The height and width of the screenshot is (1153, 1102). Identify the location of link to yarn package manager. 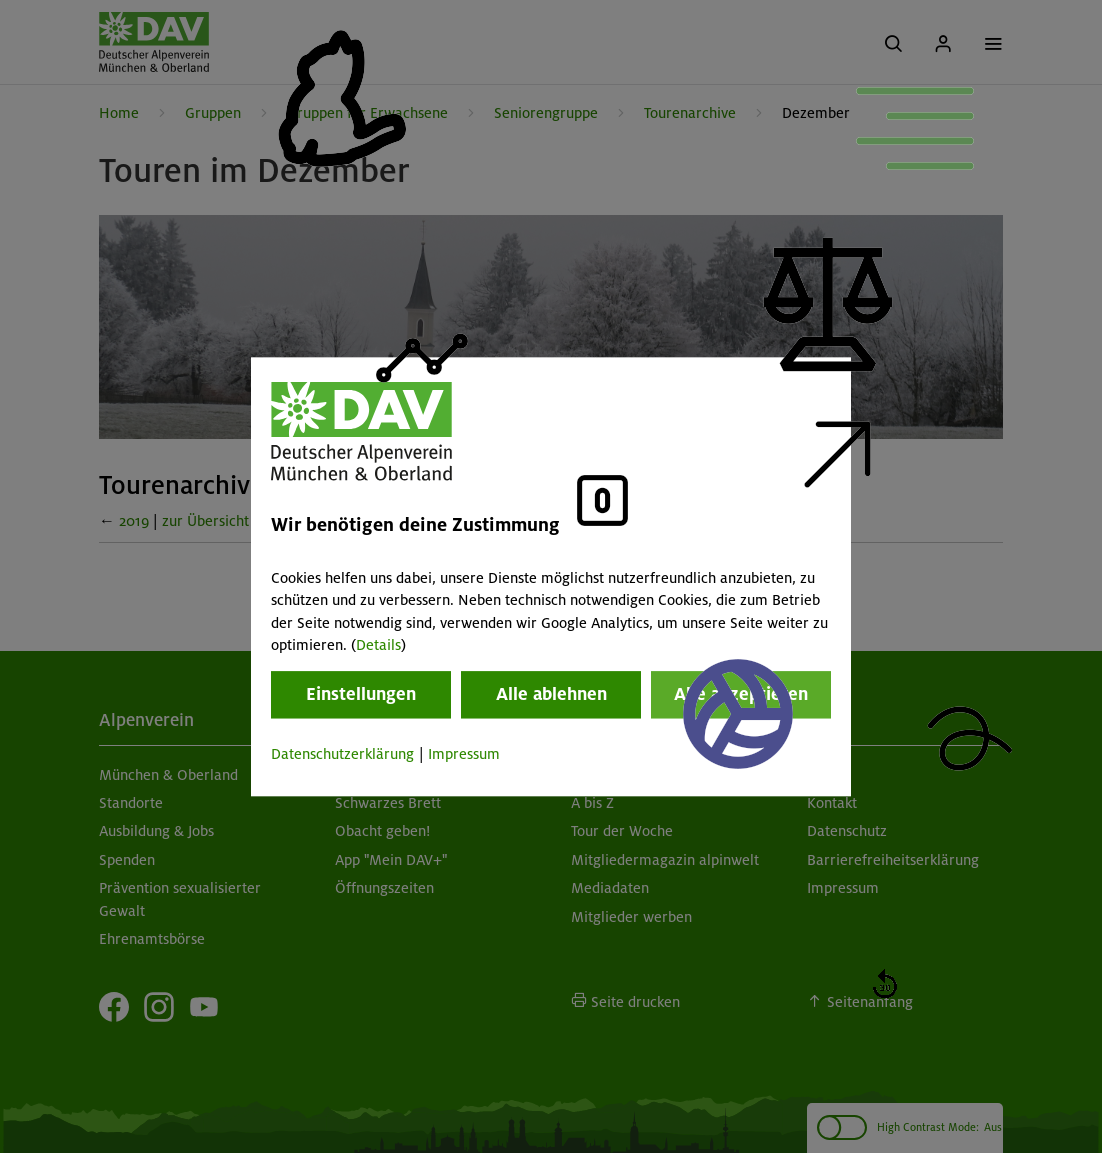
(340, 98).